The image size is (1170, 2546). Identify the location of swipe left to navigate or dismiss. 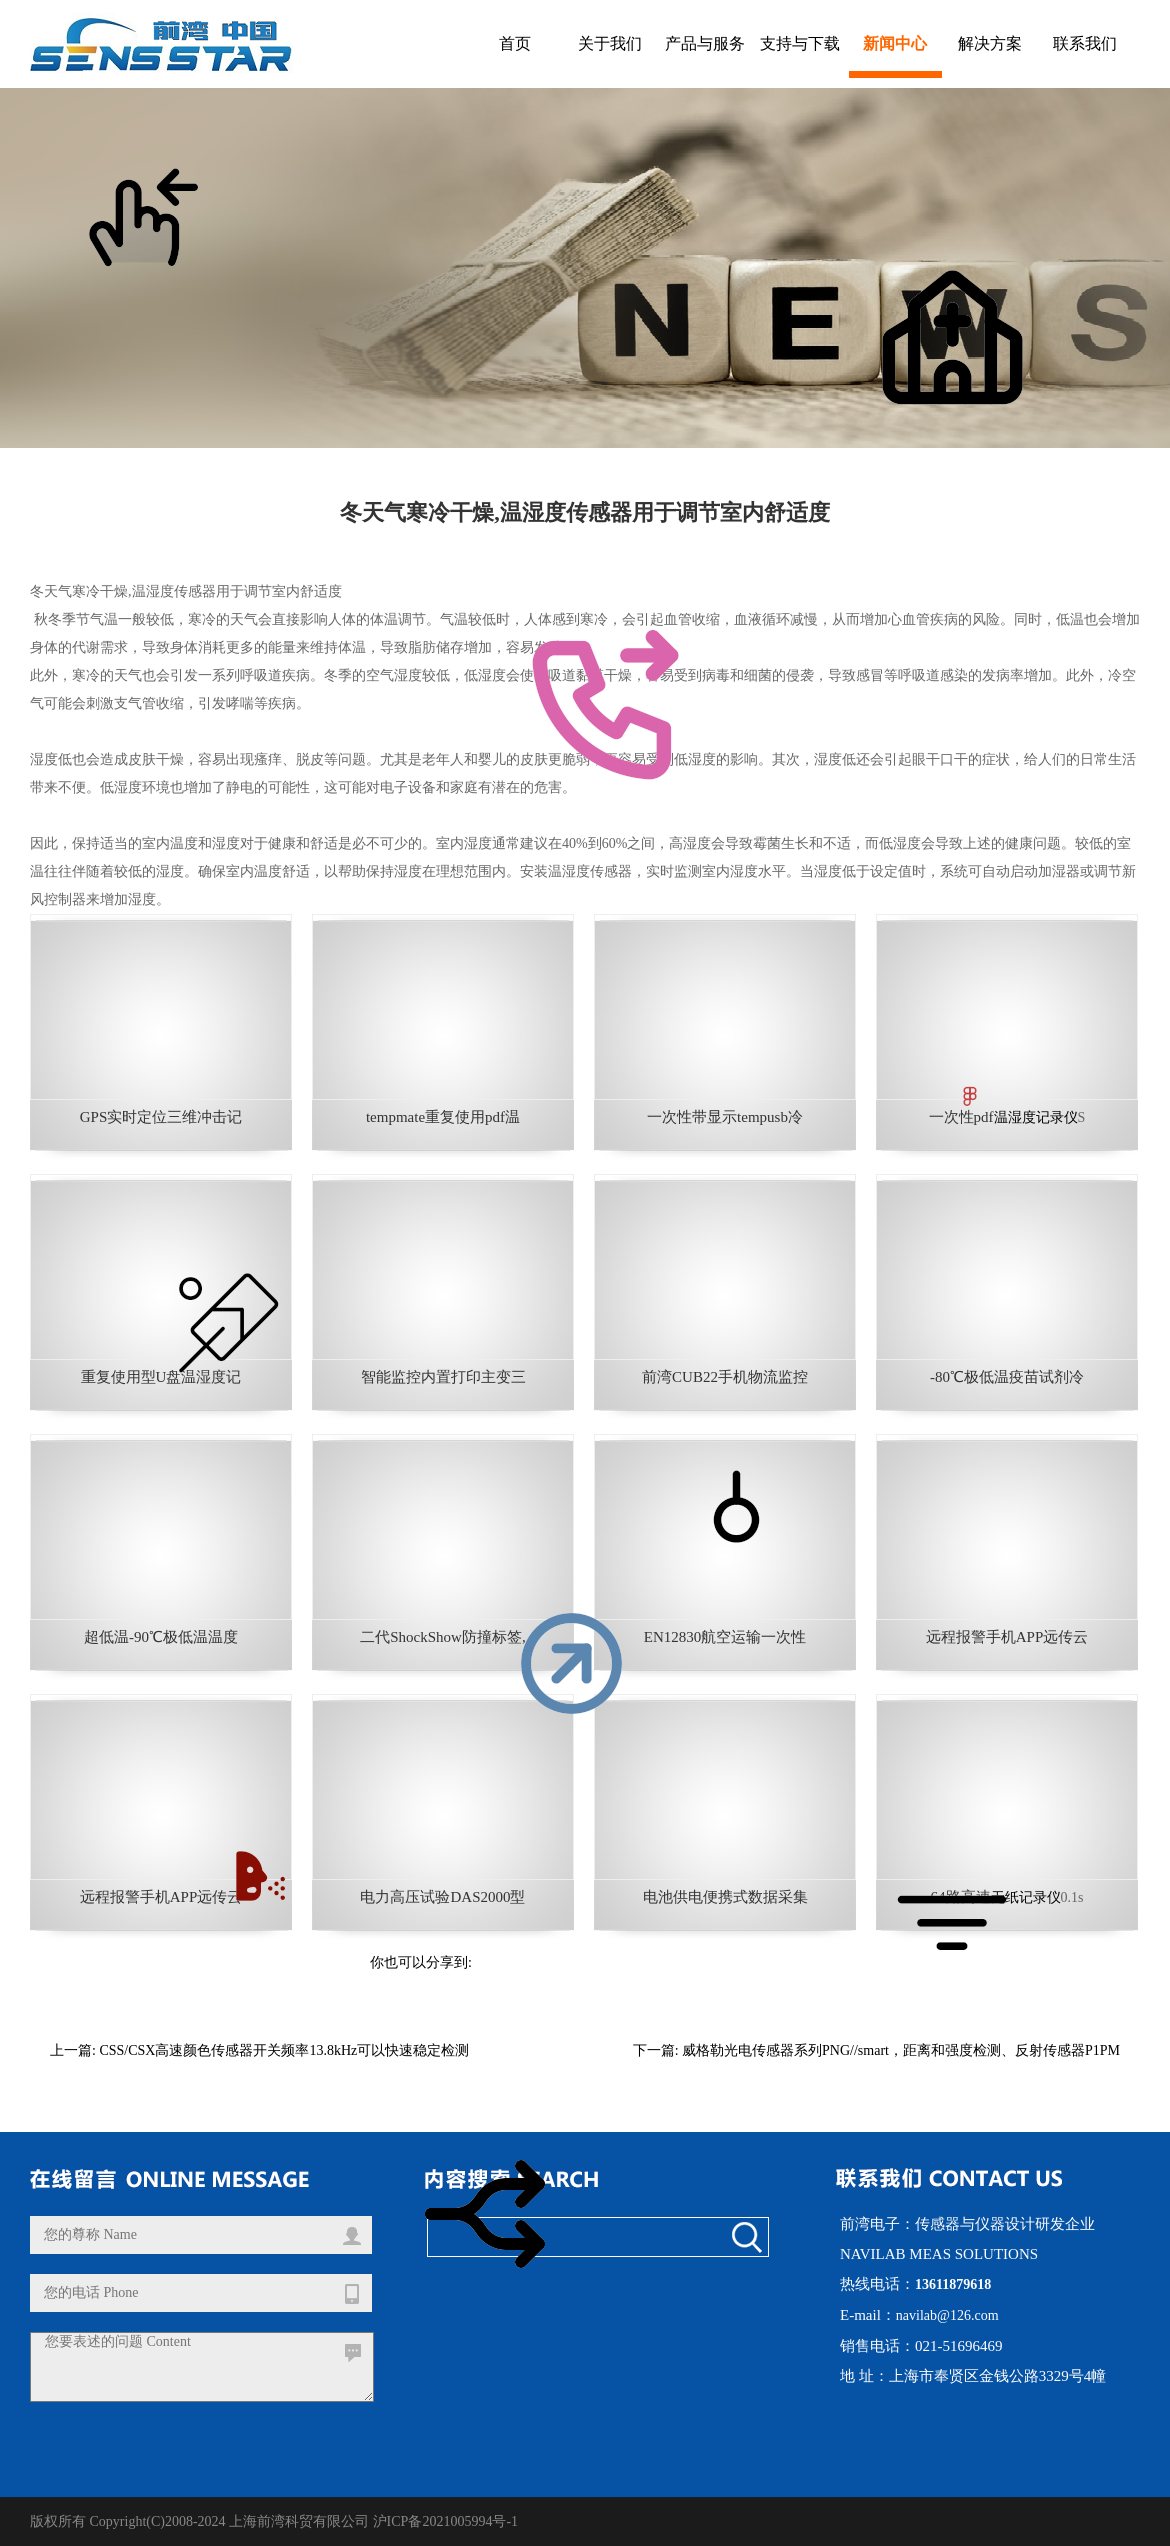
(138, 221).